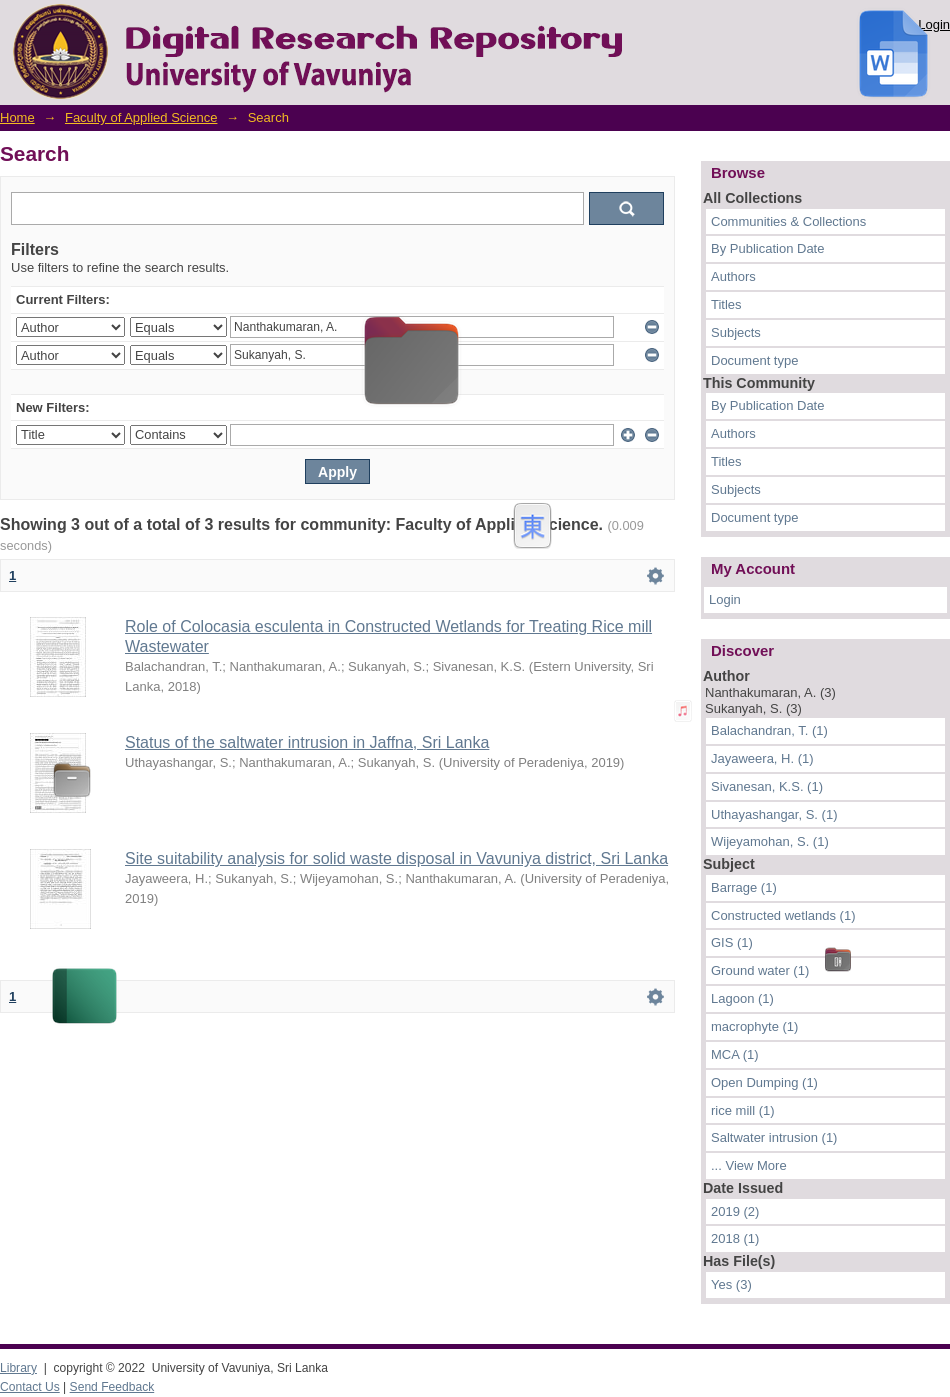 This screenshot has height=1397, width=950. I want to click on access your templates folder, so click(838, 959).